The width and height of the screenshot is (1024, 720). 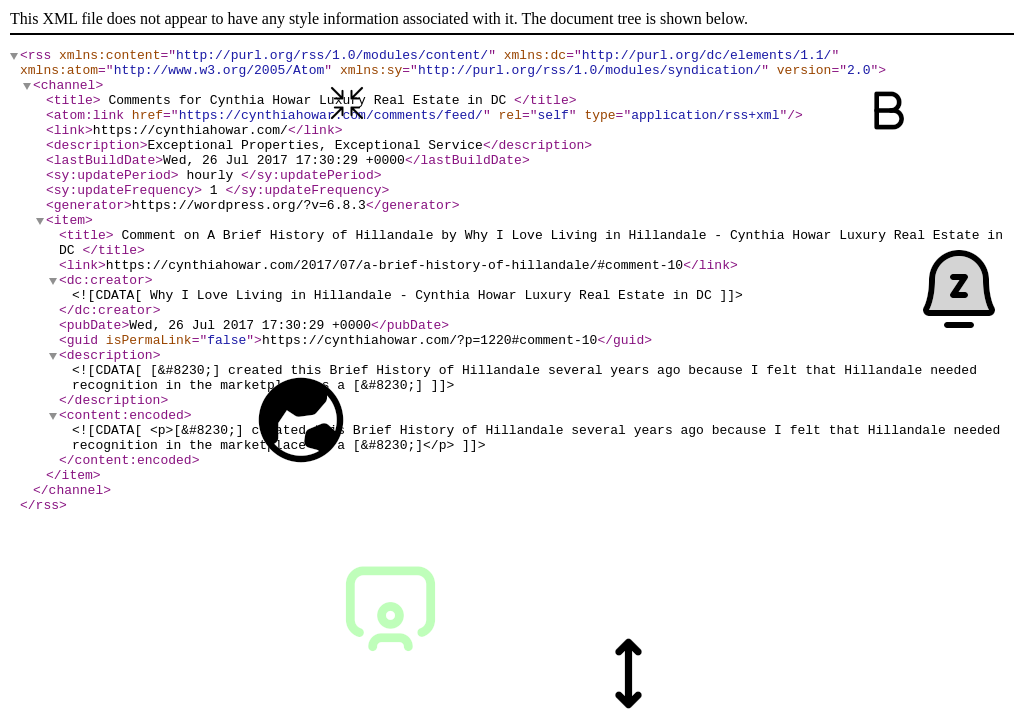 I want to click on adjust height or vertical size, so click(x=628, y=673).